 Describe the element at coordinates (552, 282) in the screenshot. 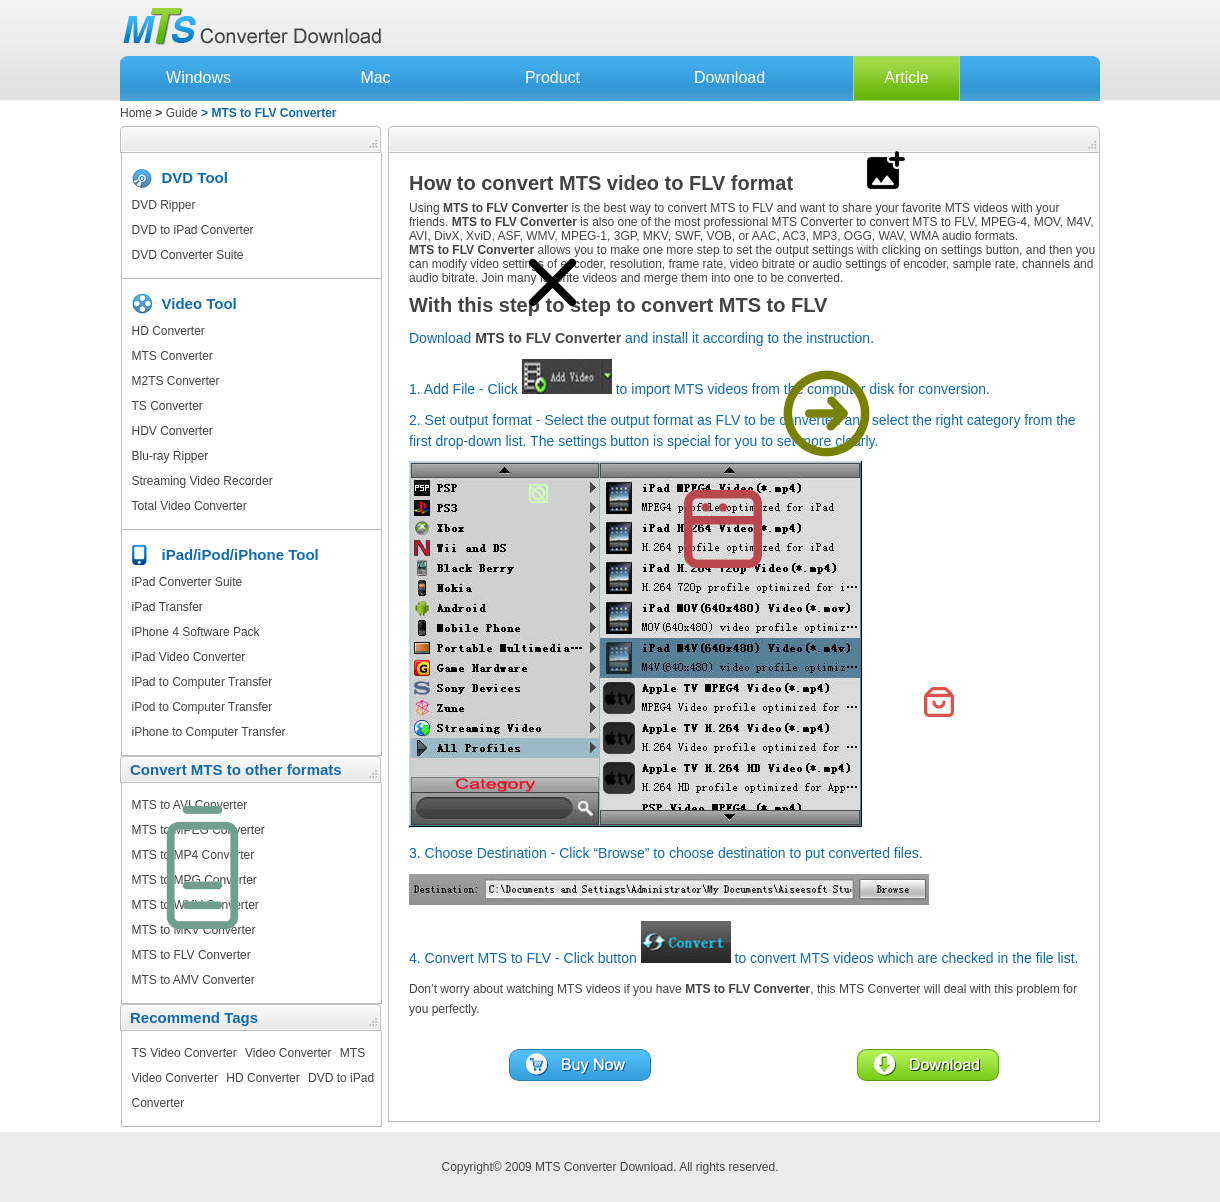

I see `close the current window or dialog` at that location.